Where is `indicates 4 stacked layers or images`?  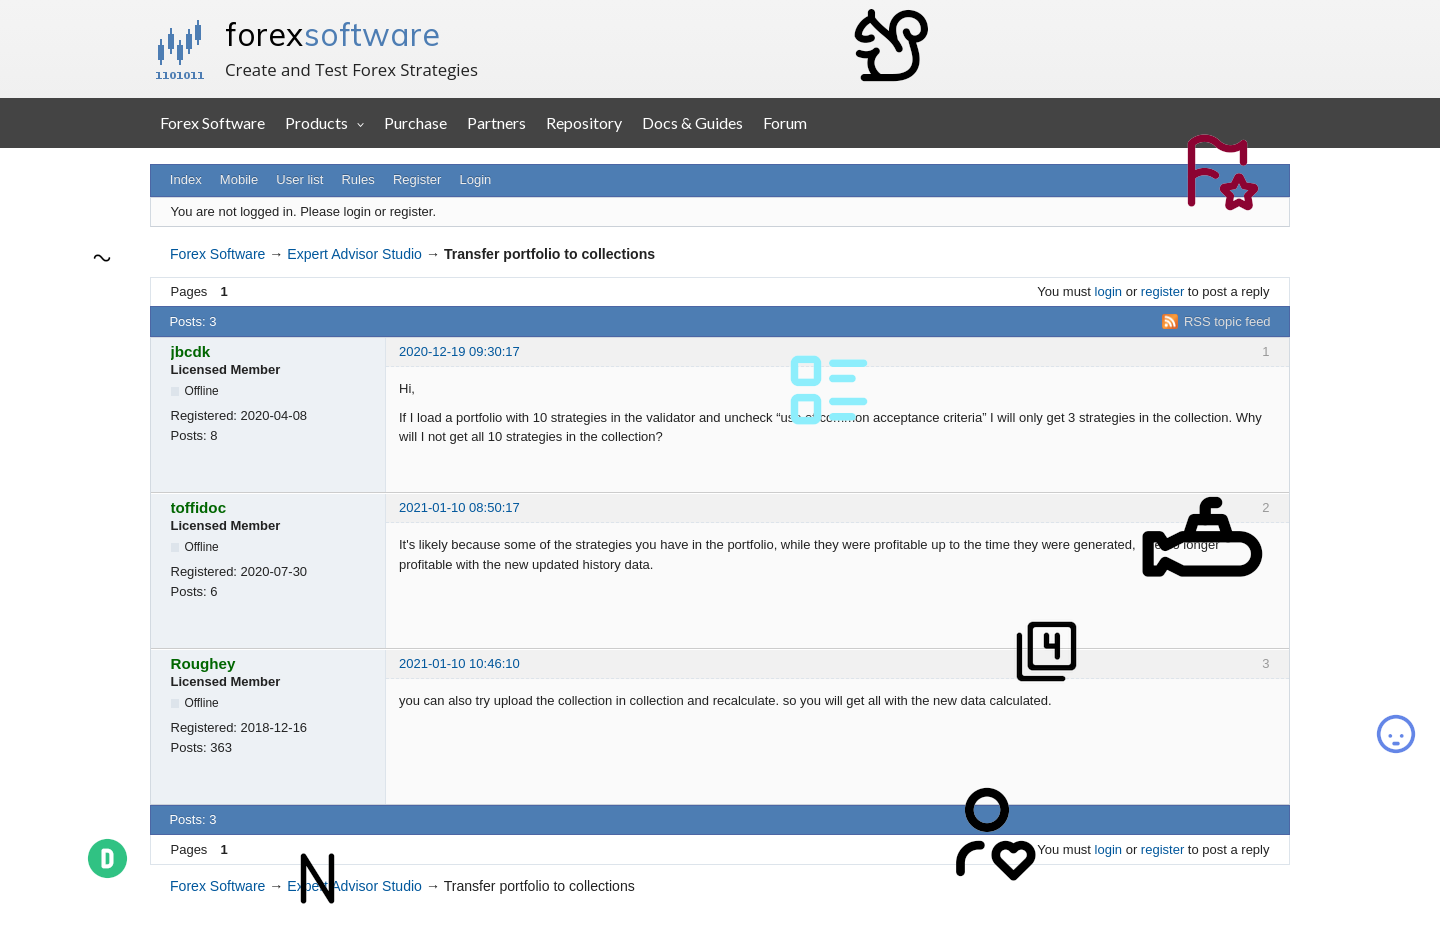
indicates 4 stacked layers or images is located at coordinates (1046, 651).